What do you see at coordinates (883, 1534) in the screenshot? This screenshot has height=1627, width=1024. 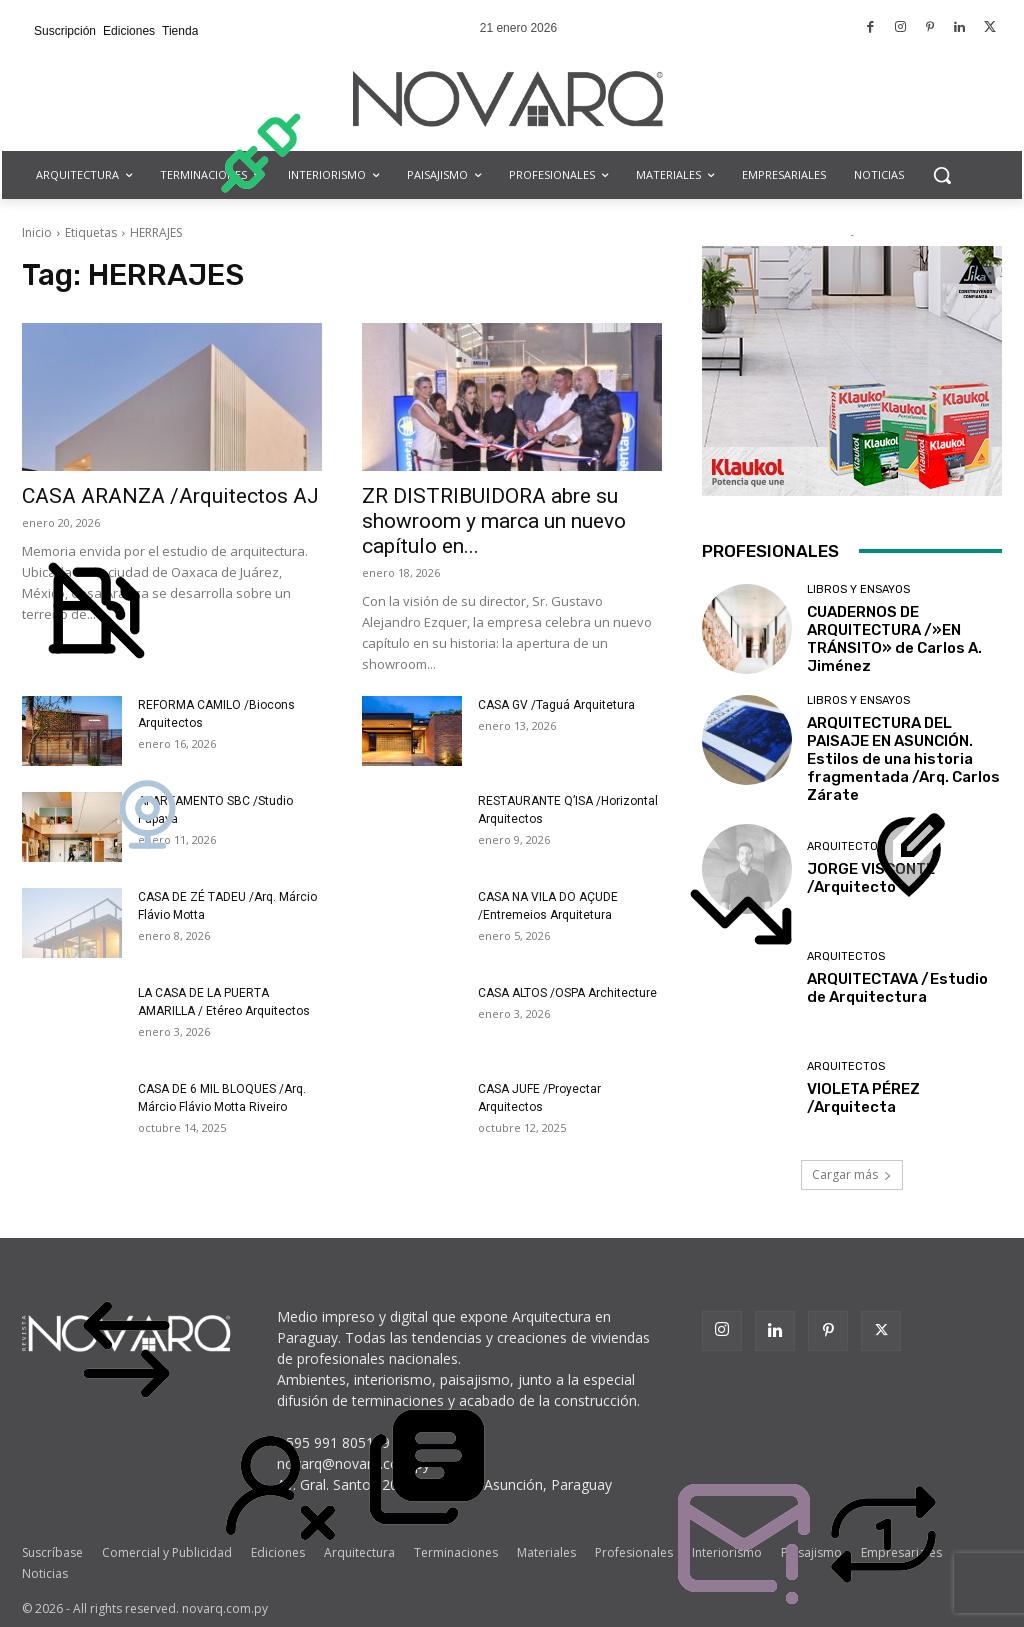 I see `repeat current track once` at bounding box center [883, 1534].